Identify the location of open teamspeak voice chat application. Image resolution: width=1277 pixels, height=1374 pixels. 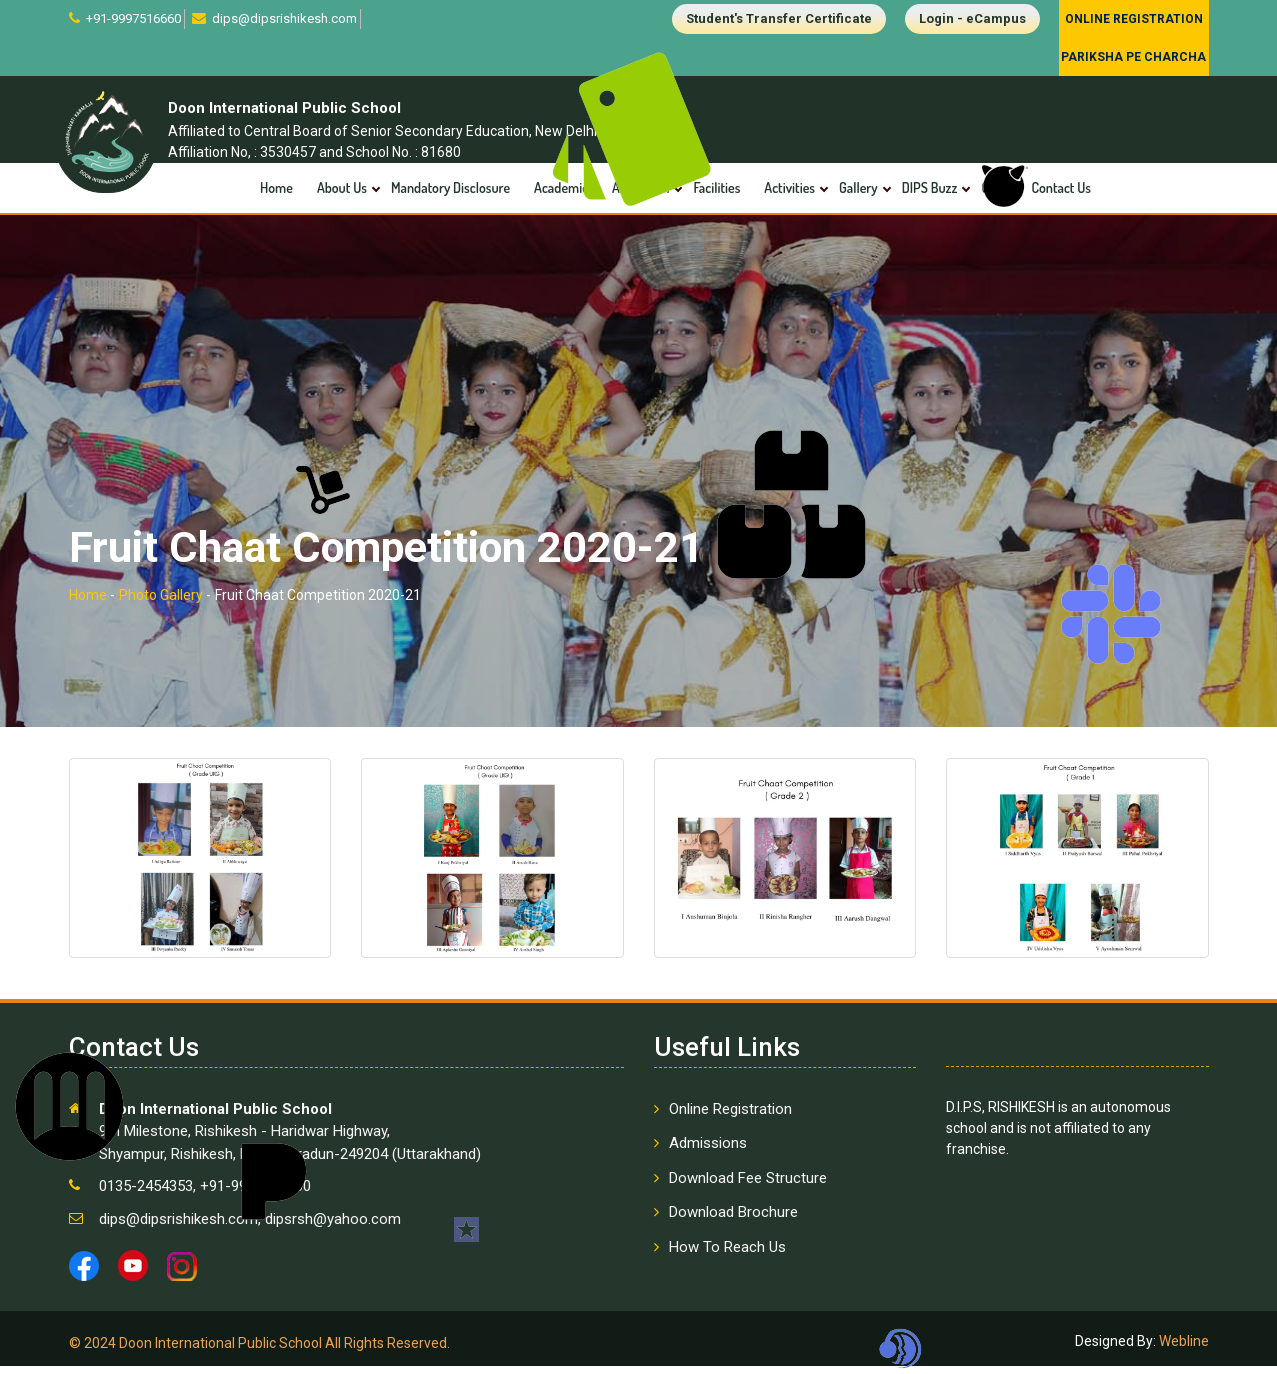
(900, 1348).